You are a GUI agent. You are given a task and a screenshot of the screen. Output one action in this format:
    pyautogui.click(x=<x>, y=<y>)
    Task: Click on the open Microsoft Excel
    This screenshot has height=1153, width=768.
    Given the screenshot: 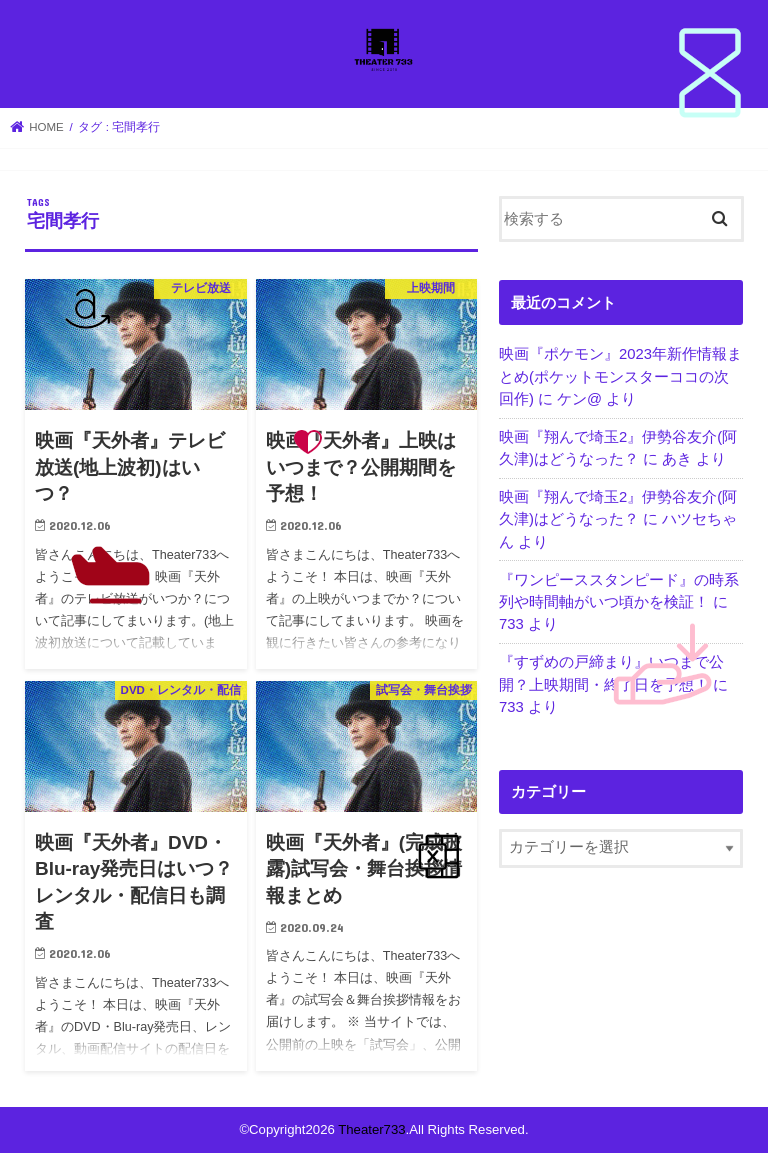 What is the action you would take?
    pyautogui.click(x=440, y=856)
    